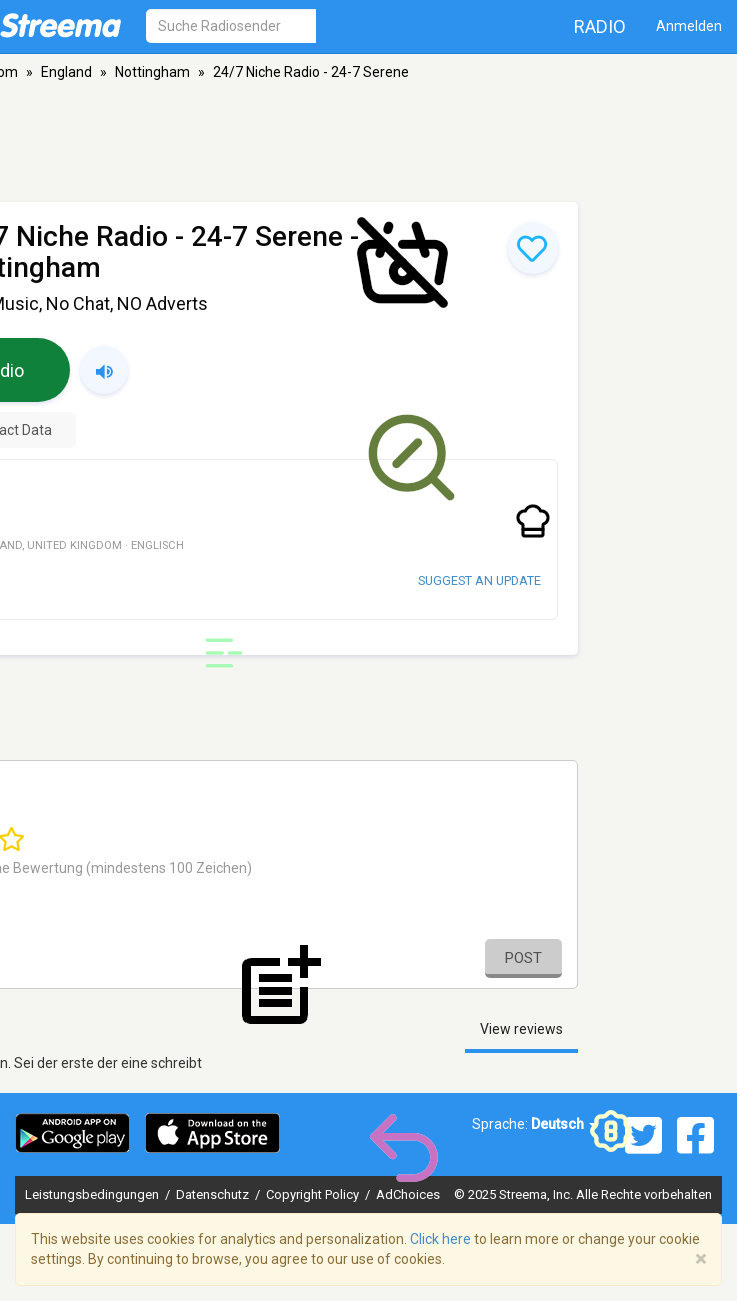 This screenshot has width=737, height=1301. I want to click on create a new post or document, so click(279, 986).